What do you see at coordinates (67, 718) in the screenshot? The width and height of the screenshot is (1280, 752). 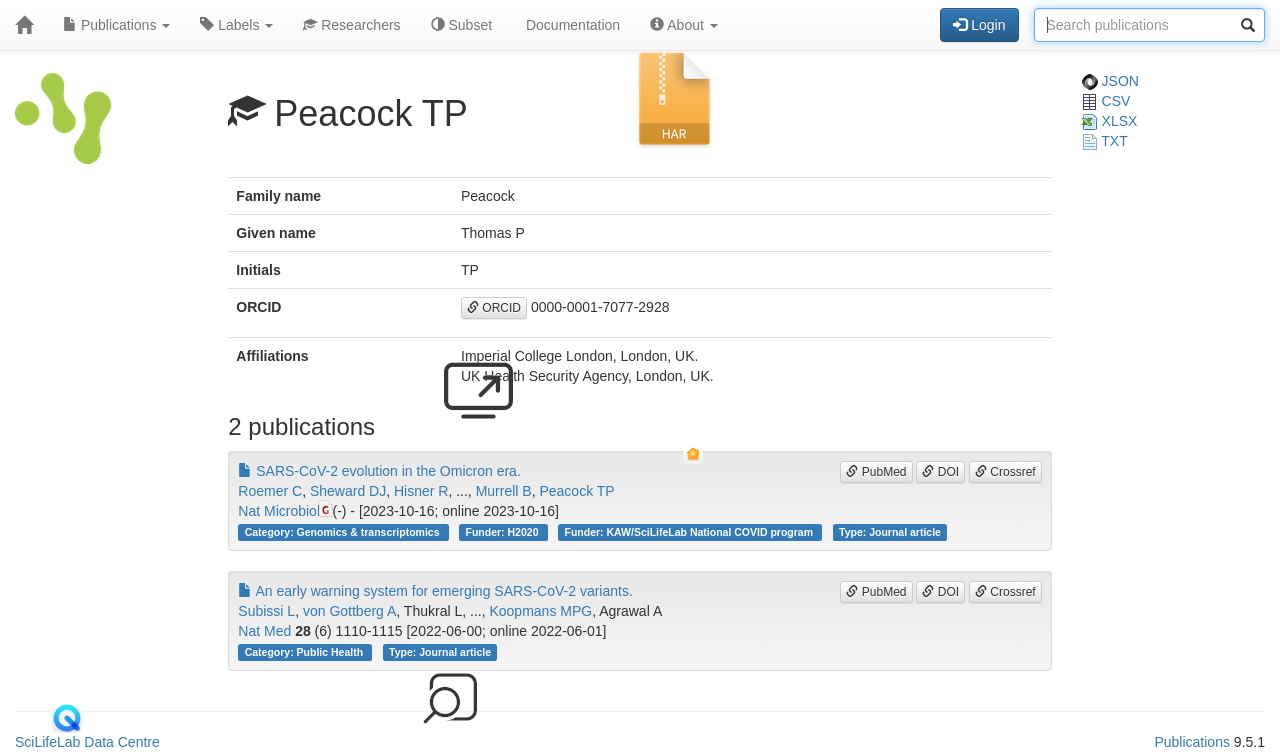 I see `open SMPlayer media player` at bounding box center [67, 718].